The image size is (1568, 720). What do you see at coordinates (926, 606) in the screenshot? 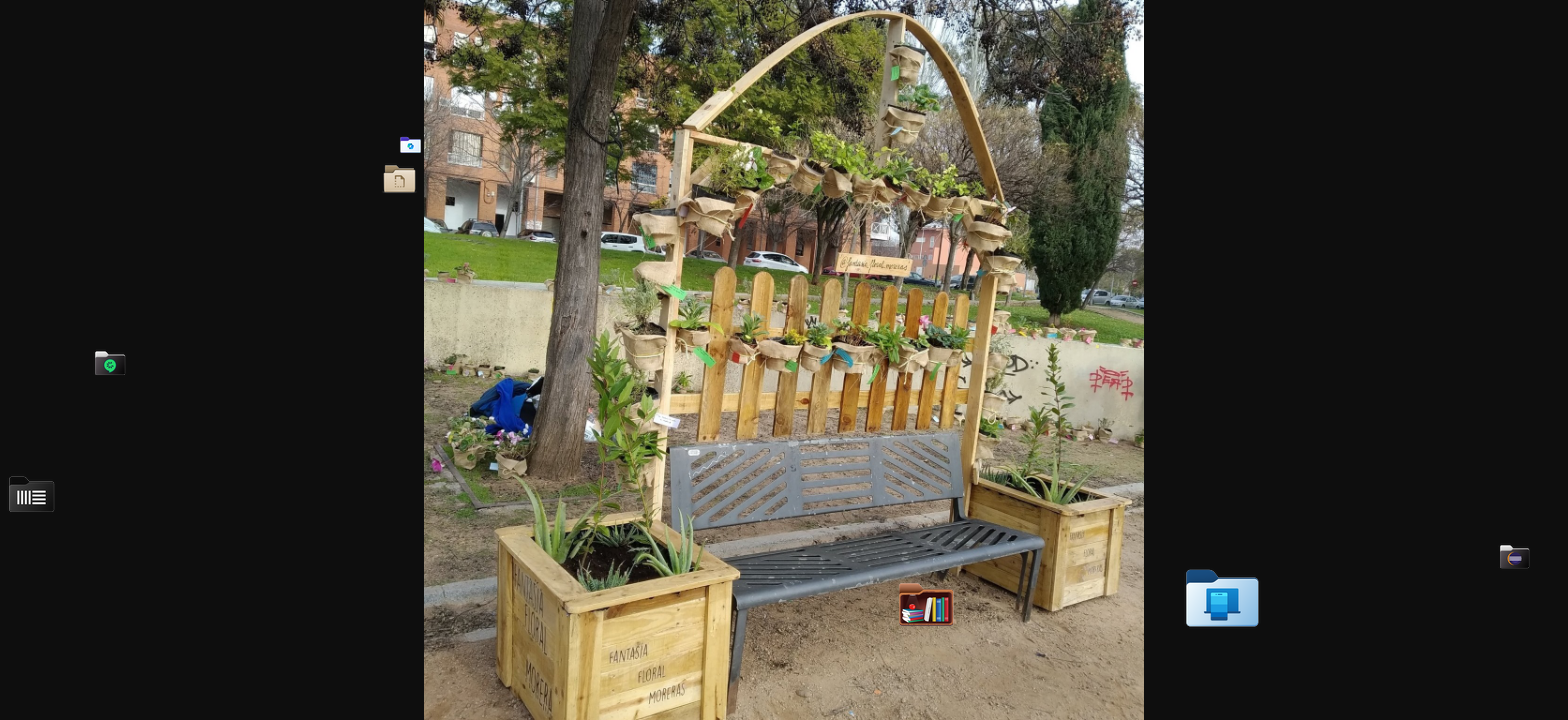
I see `open your books or ebooks library folder` at bounding box center [926, 606].